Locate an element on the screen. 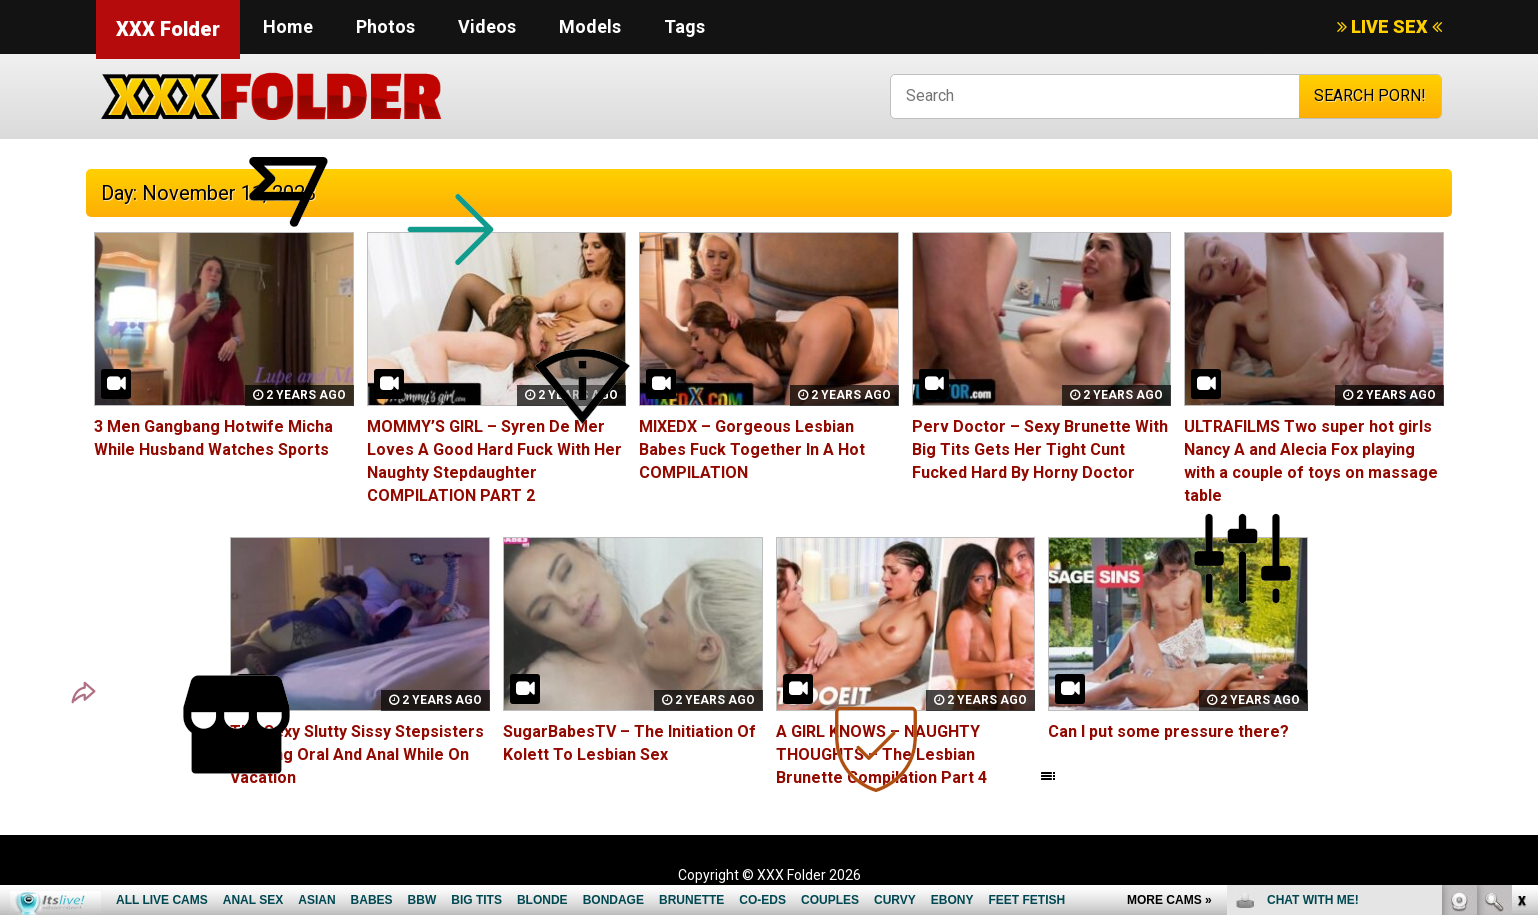 This screenshot has height=915, width=1538. navigate to the next item or screen is located at coordinates (450, 229).